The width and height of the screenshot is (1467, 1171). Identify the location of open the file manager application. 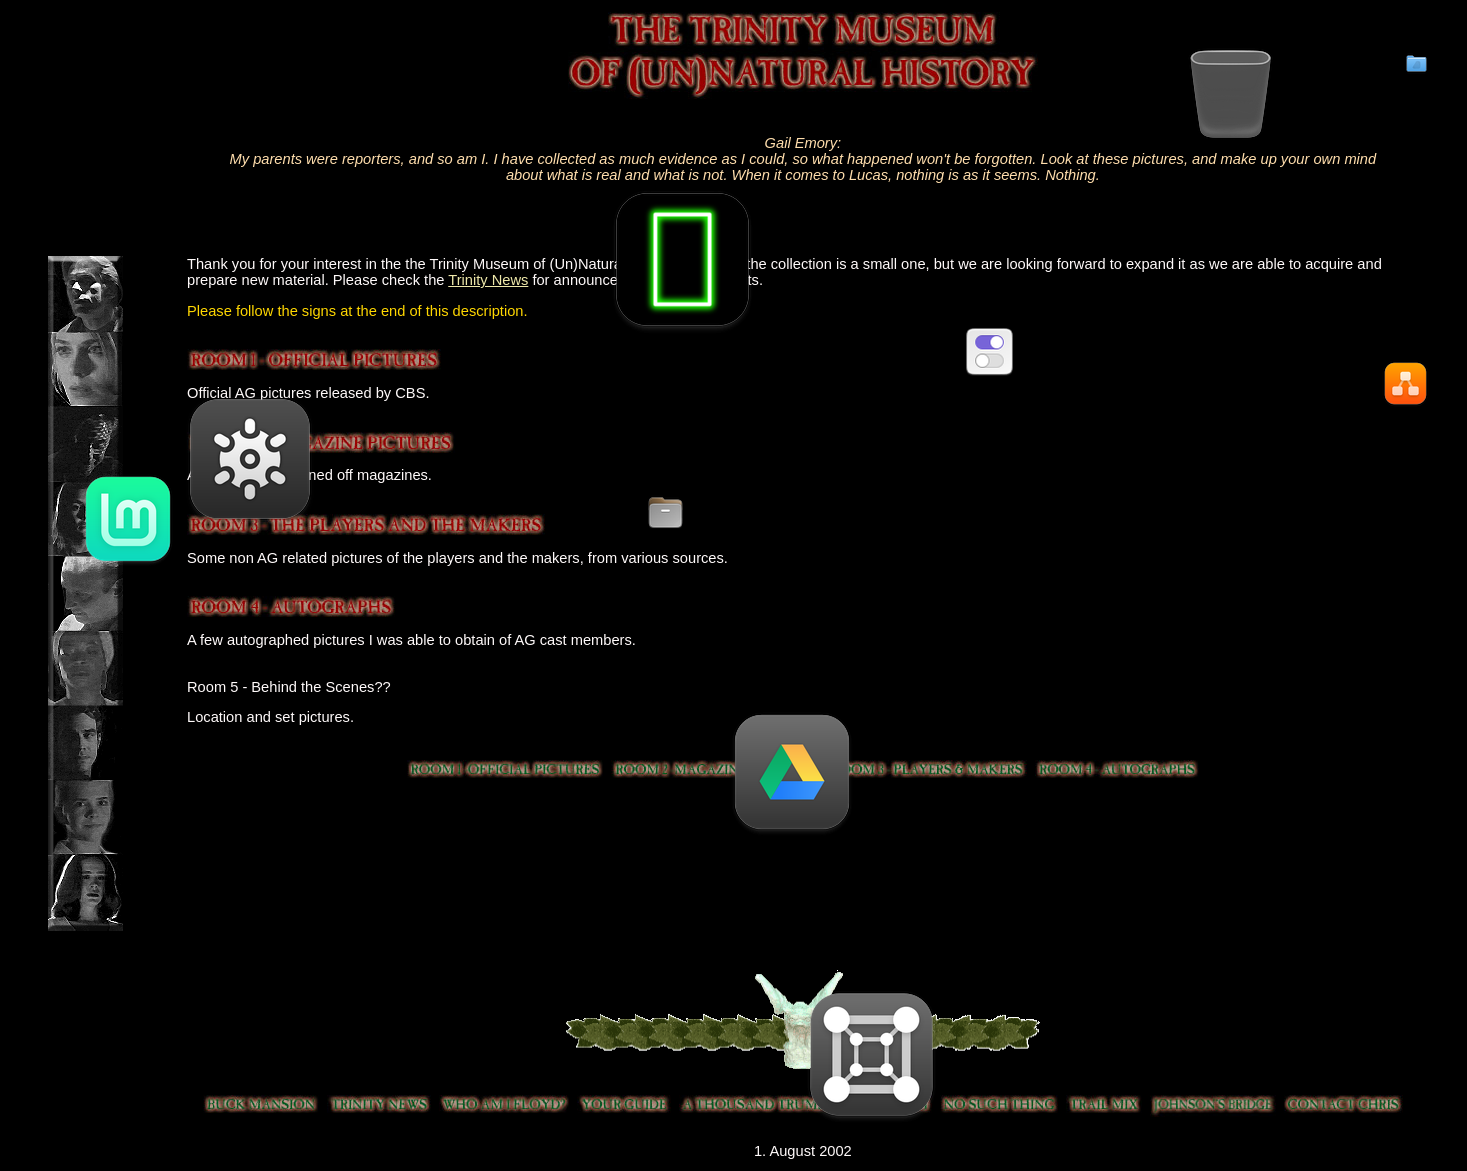
(665, 512).